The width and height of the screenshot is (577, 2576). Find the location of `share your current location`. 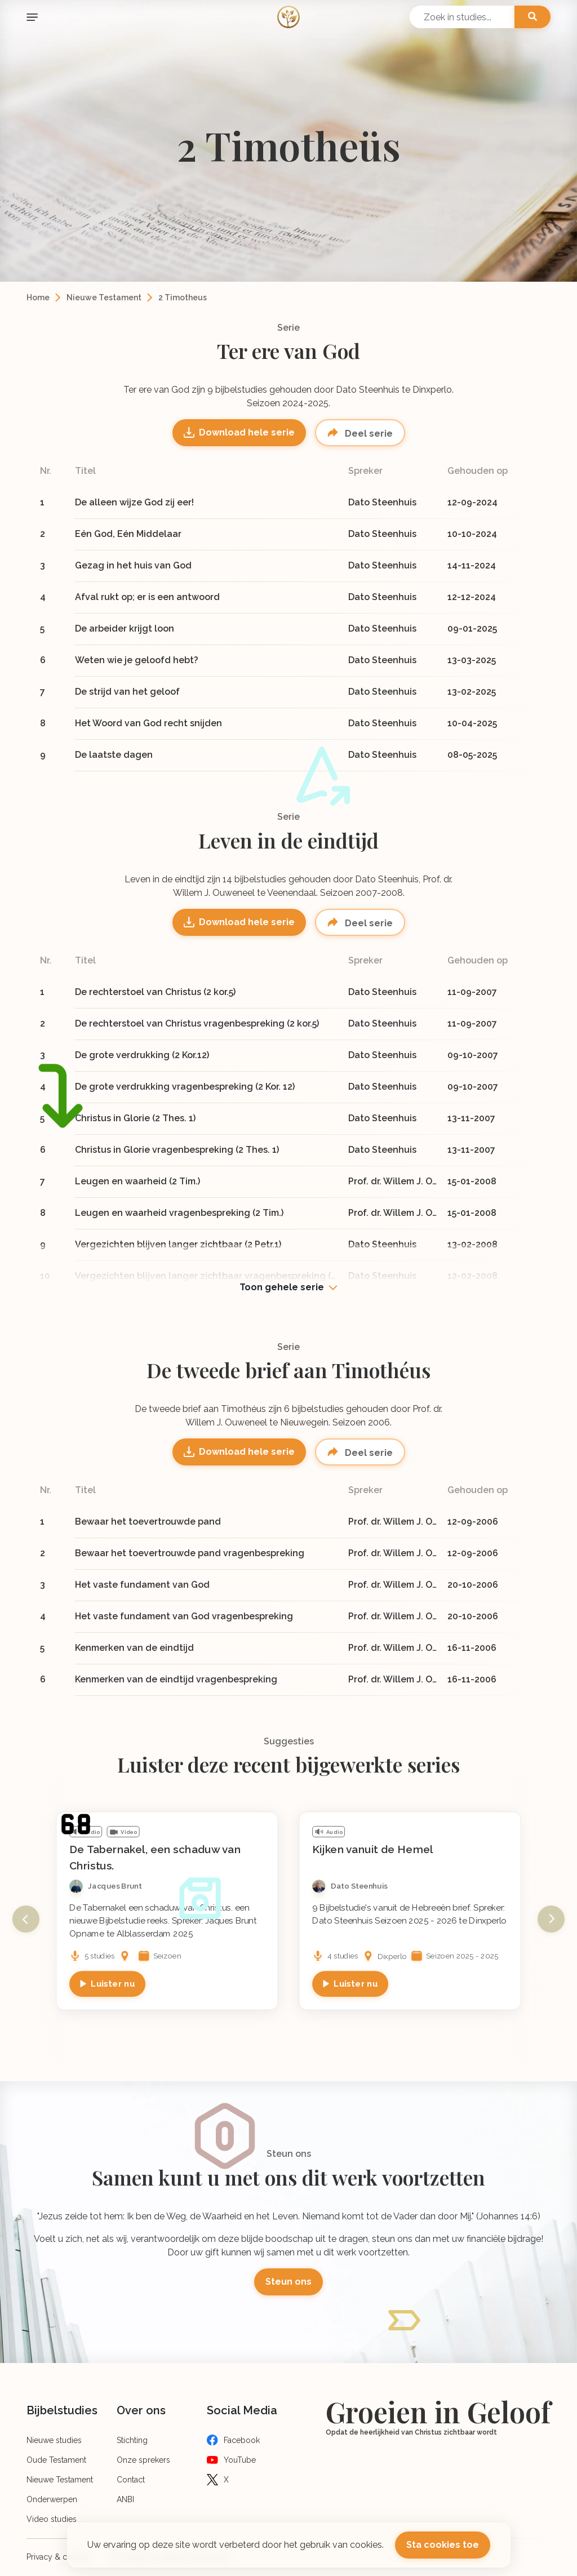

share your current location is located at coordinates (322, 775).